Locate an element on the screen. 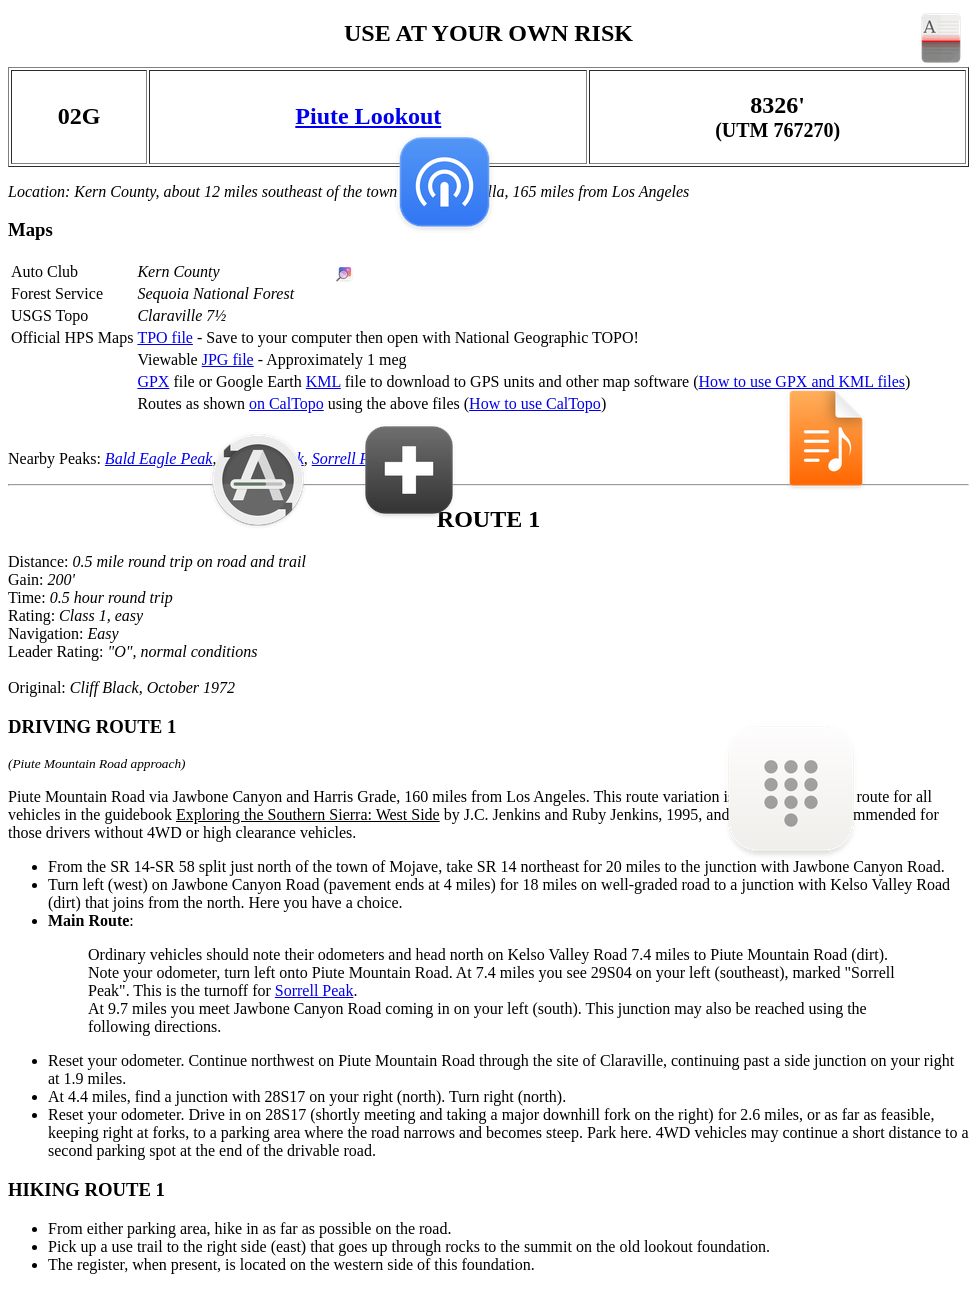 The width and height of the screenshot is (977, 1290). open the phone dialpad is located at coordinates (791, 789).